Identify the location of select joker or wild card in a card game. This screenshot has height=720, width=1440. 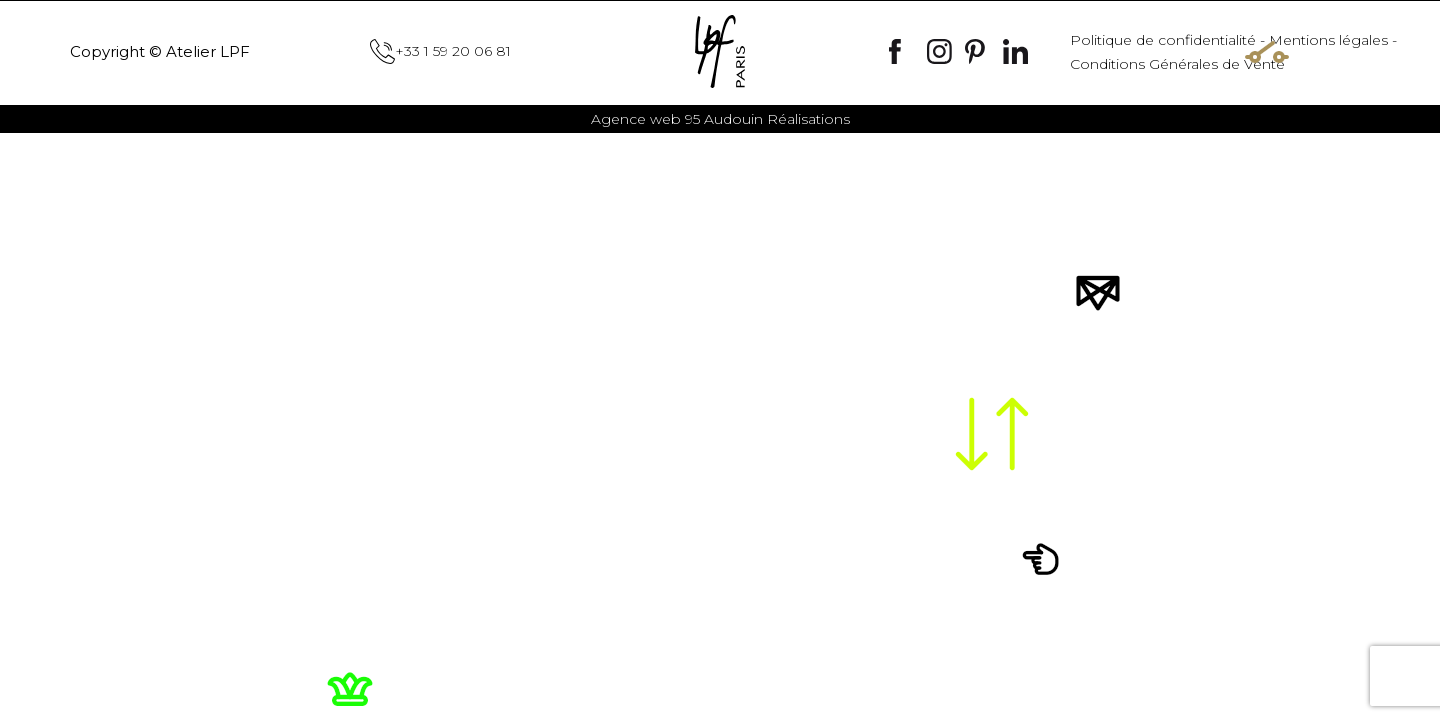
(350, 688).